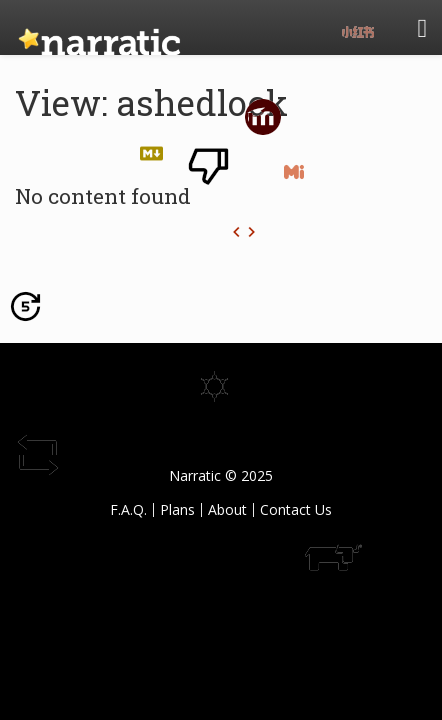  What do you see at coordinates (38, 455) in the screenshot?
I see `enable repeat or loop playback` at bounding box center [38, 455].